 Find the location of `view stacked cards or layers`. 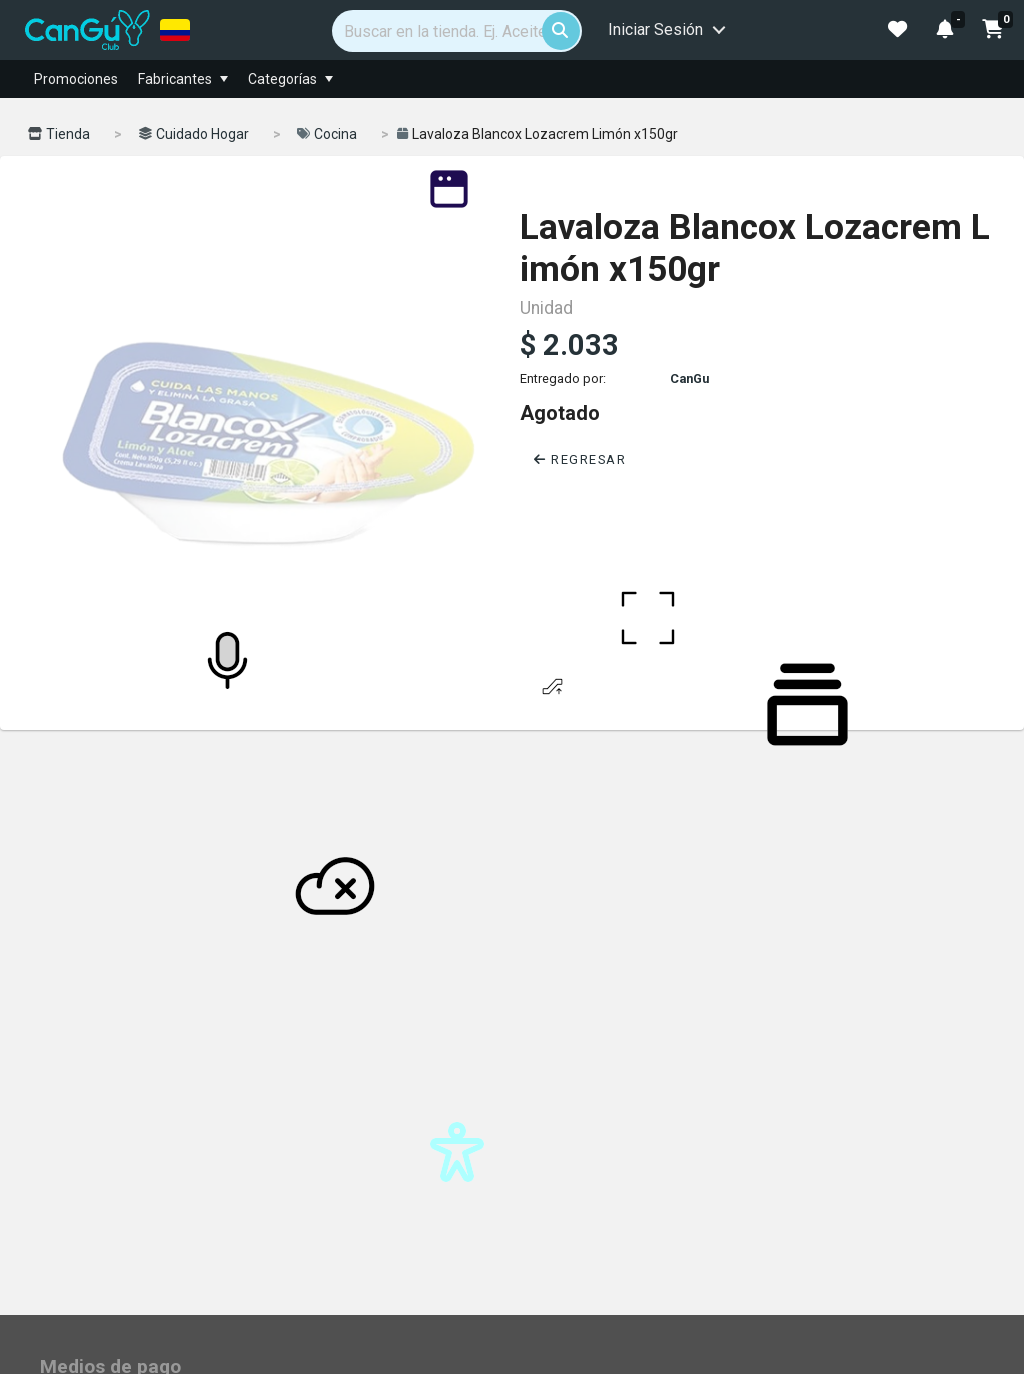

view stacked cards or layers is located at coordinates (807, 708).